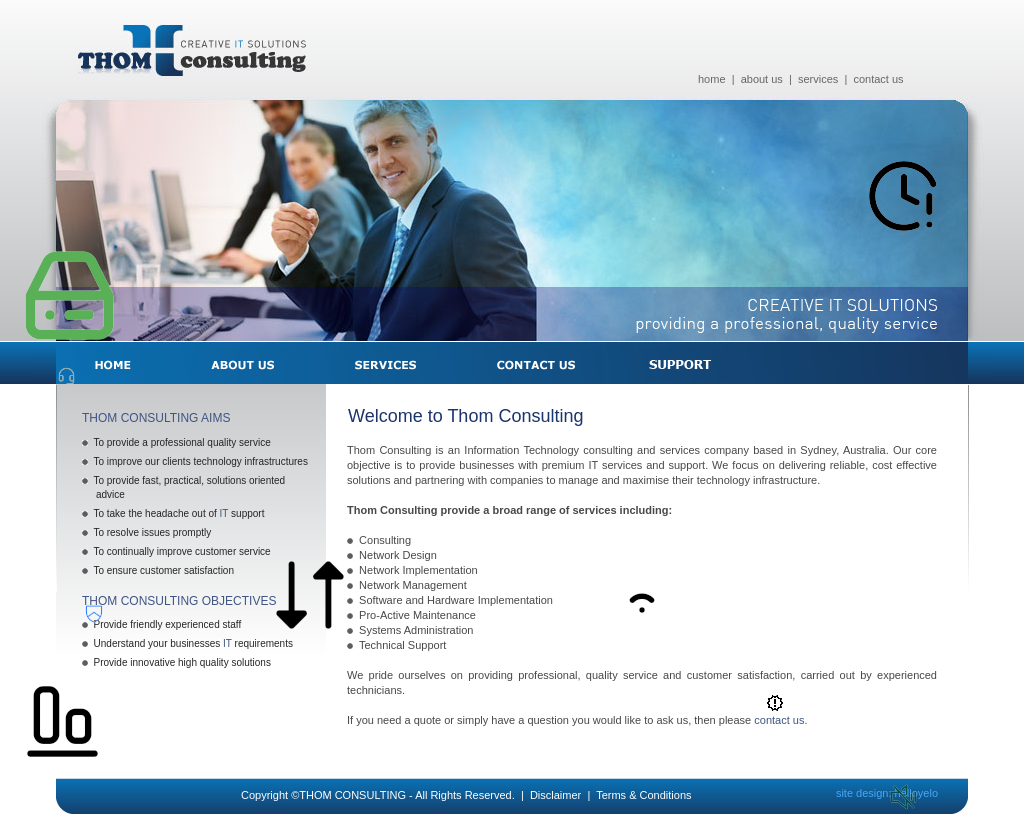  I want to click on time-sensitive alert or deadline warning, so click(904, 196).